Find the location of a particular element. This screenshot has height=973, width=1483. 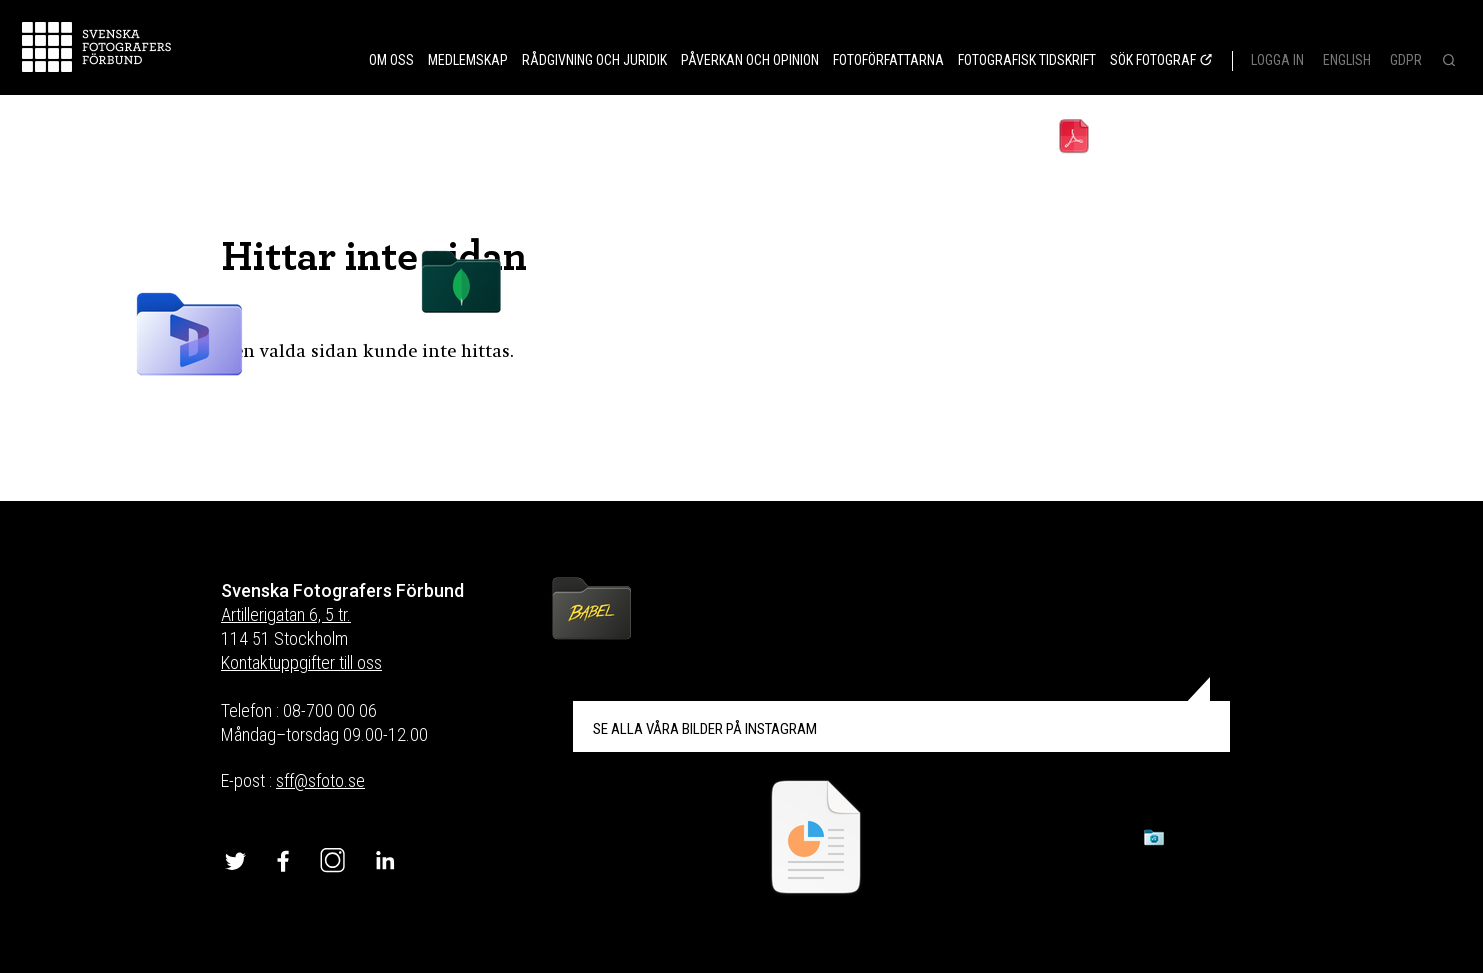

open mongodb database files folder is located at coordinates (461, 284).